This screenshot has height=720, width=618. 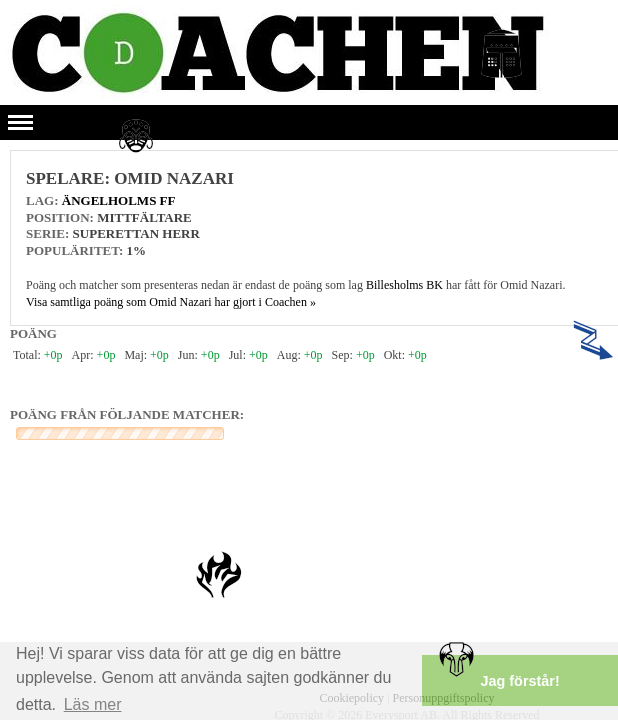 What do you see at coordinates (593, 340) in the screenshot?
I see `indicates a zigzag or multi-directional path` at bounding box center [593, 340].